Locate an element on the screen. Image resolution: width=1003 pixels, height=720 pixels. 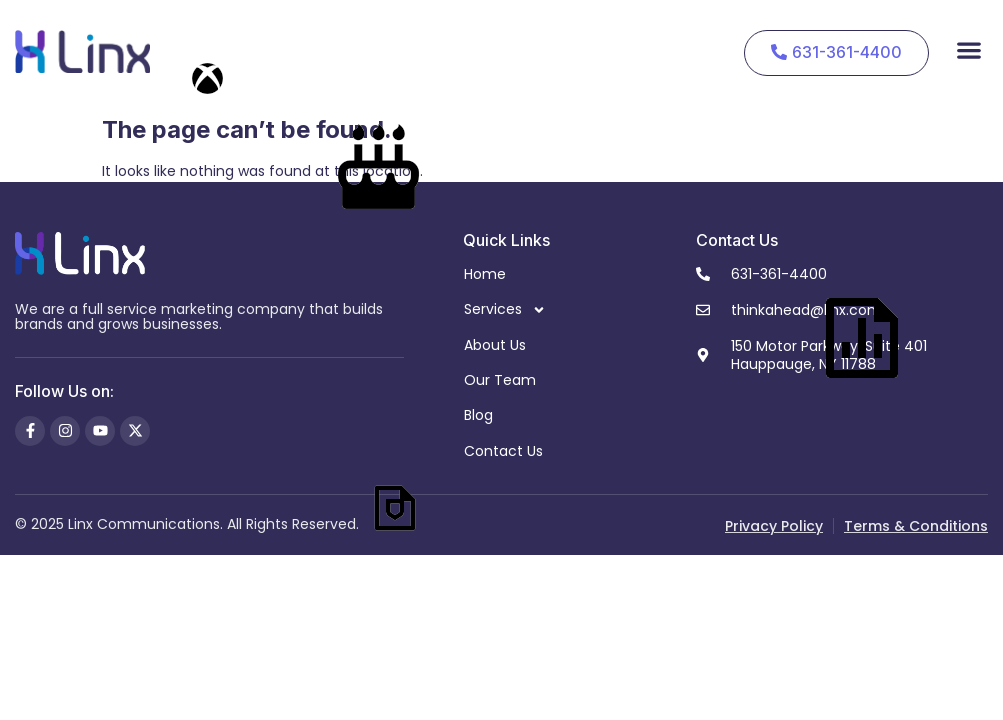
open xbox app is located at coordinates (207, 78).